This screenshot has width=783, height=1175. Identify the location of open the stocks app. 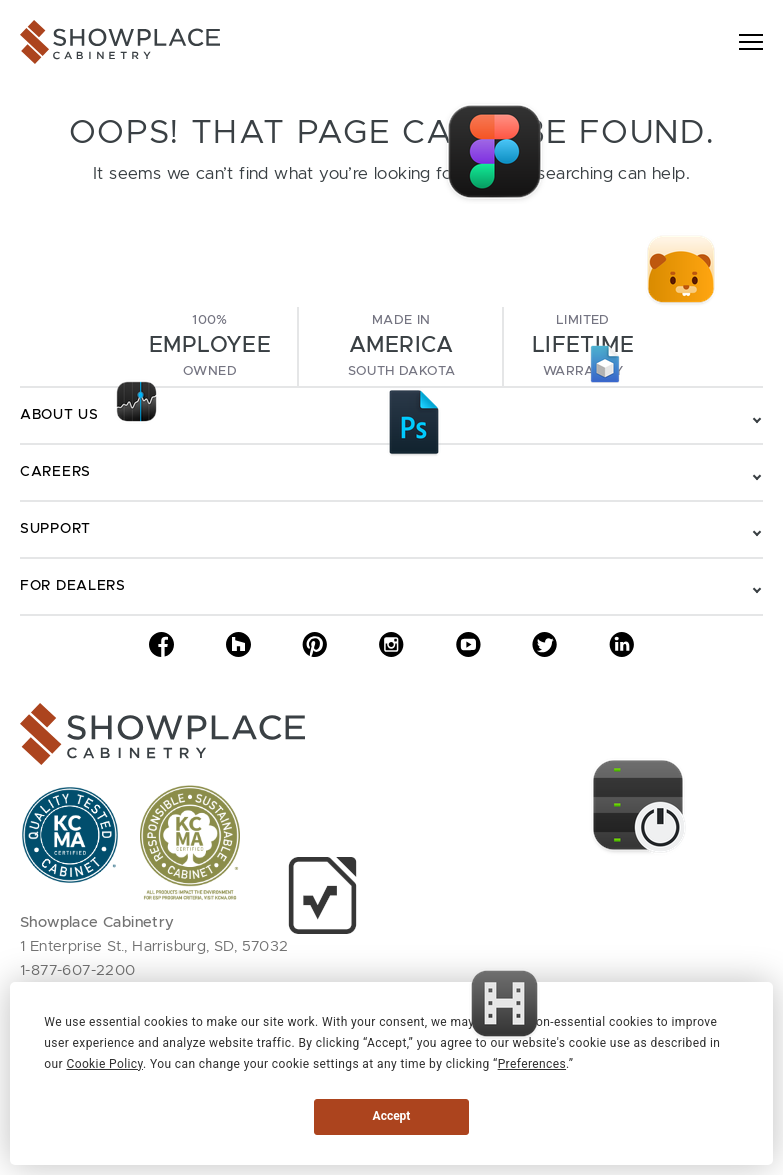
(136, 401).